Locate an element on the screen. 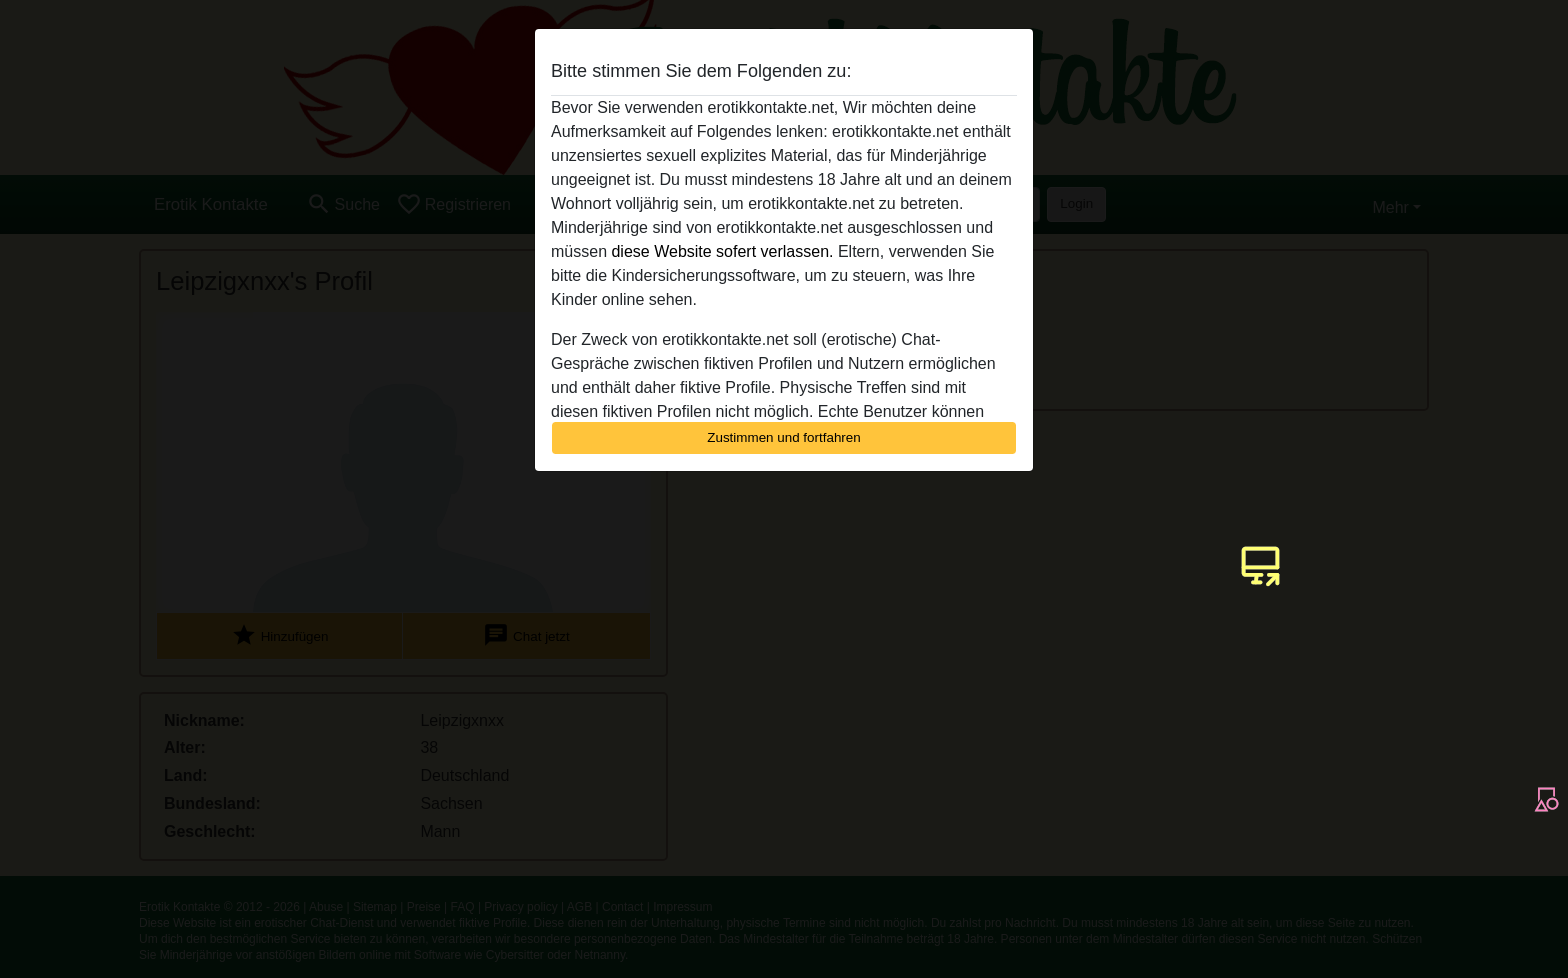 The width and height of the screenshot is (1568, 978). share content from your desktop computer is located at coordinates (1260, 565).